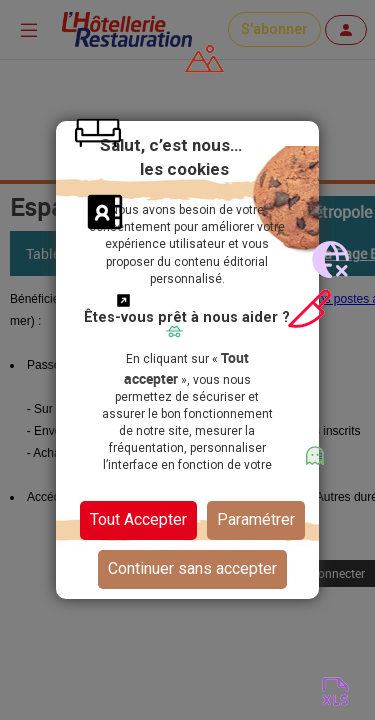 This screenshot has height=720, width=375. Describe the element at coordinates (204, 60) in the screenshot. I see `view landscape or nature photos` at that location.